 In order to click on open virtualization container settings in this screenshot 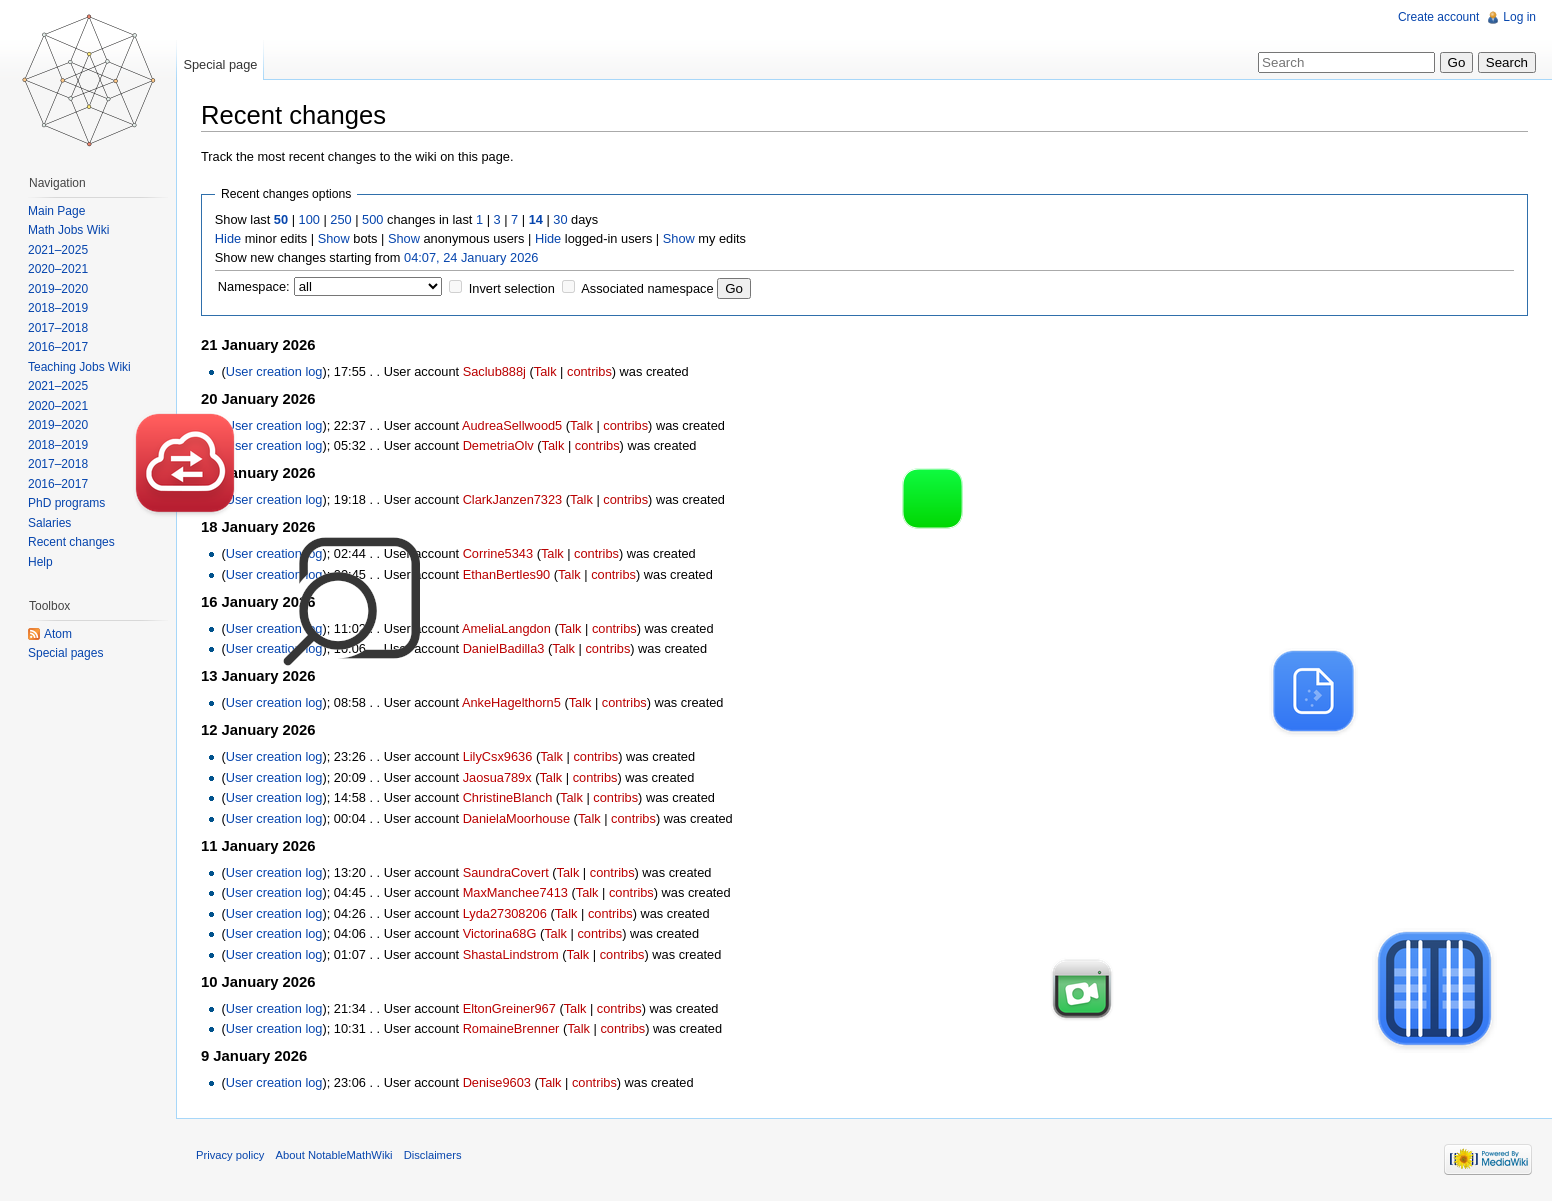, I will do `click(1434, 990)`.